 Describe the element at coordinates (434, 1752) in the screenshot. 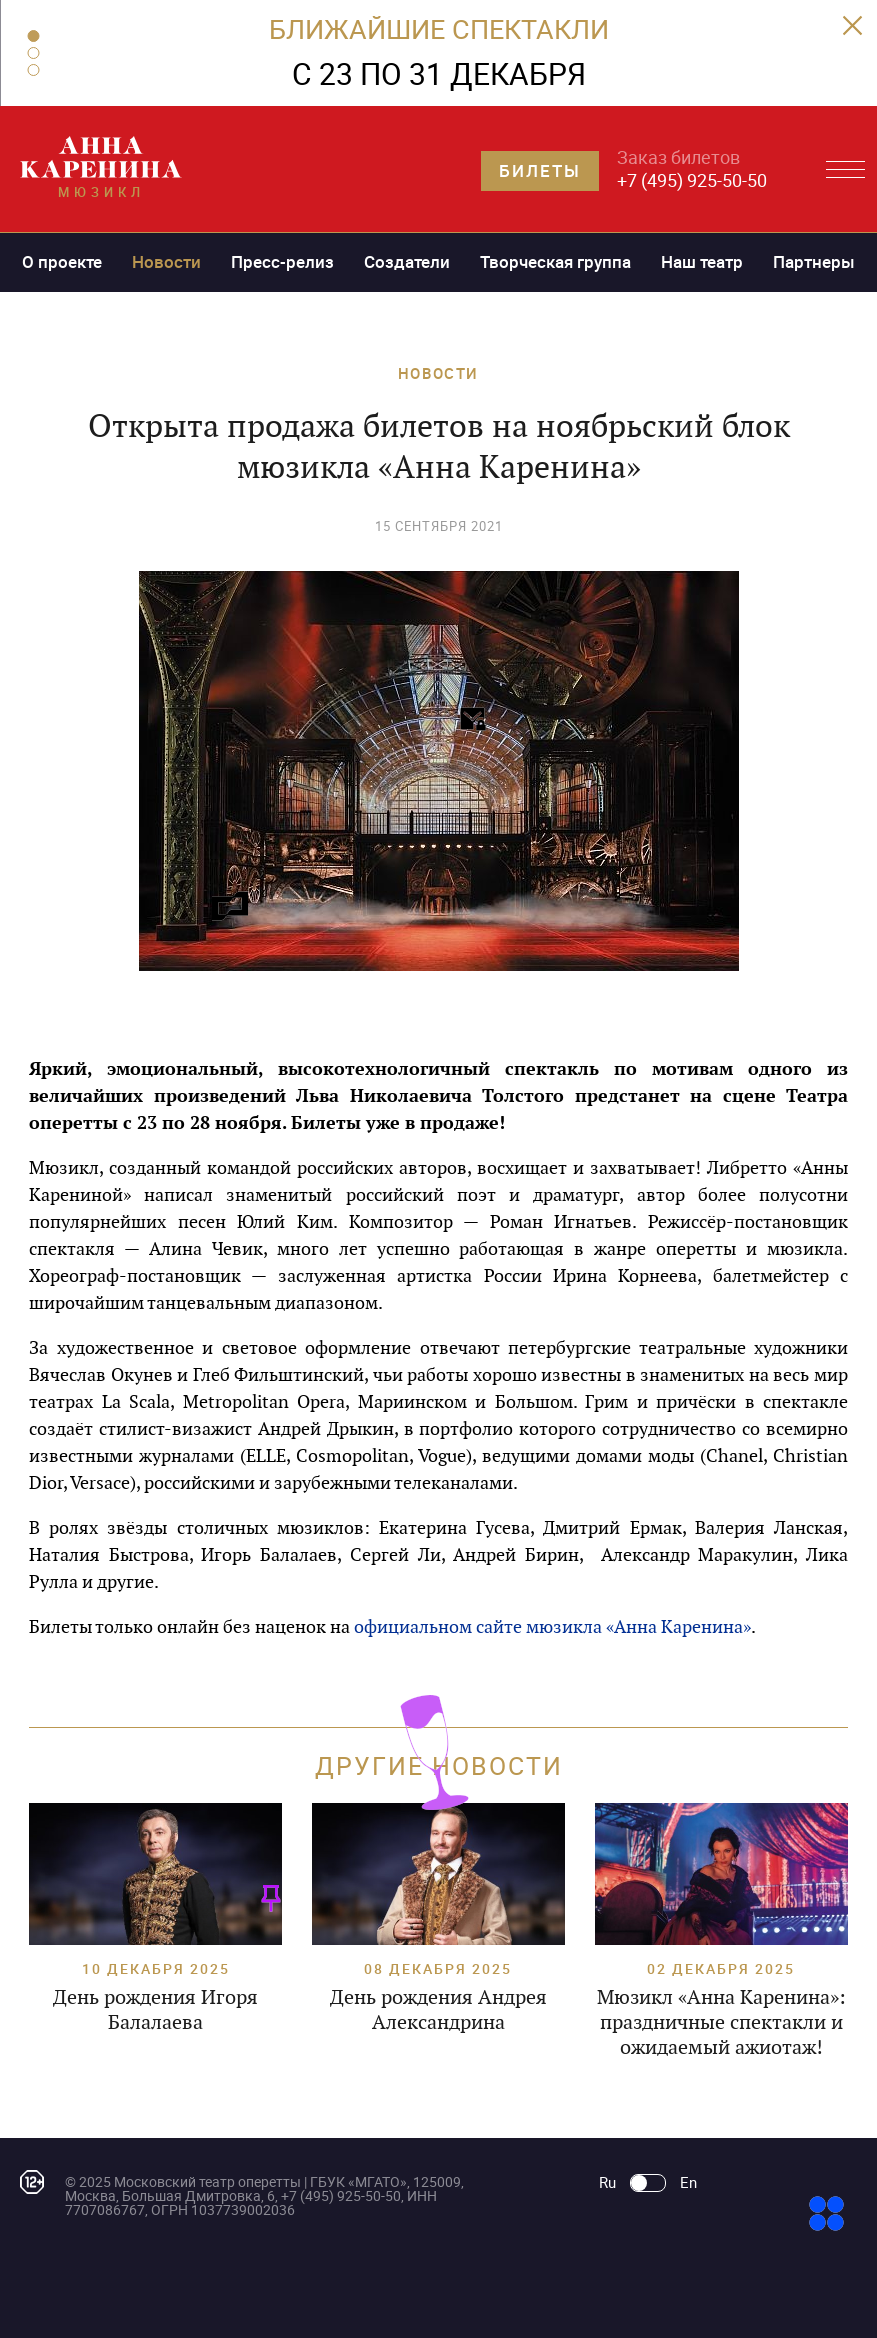

I see `wine compatibility layer application logo` at that location.